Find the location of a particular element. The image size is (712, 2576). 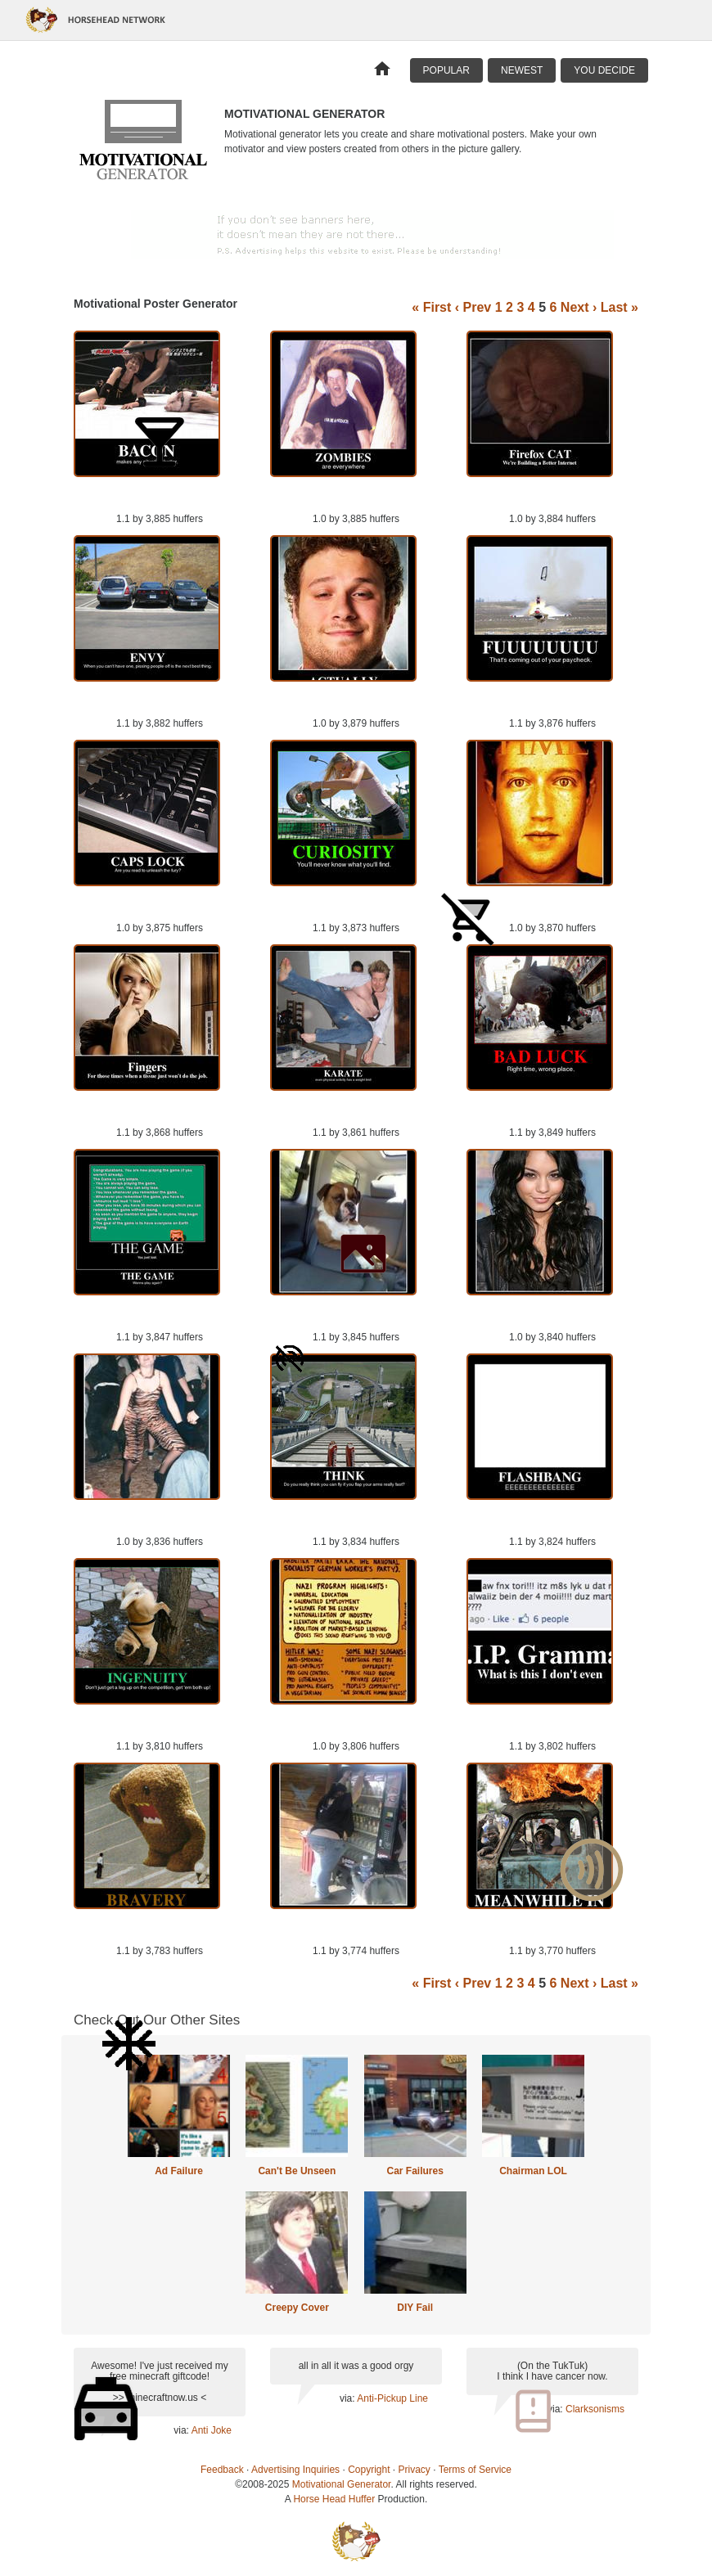

tap to pay with contactless payment is located at coordinates (592, 1870).